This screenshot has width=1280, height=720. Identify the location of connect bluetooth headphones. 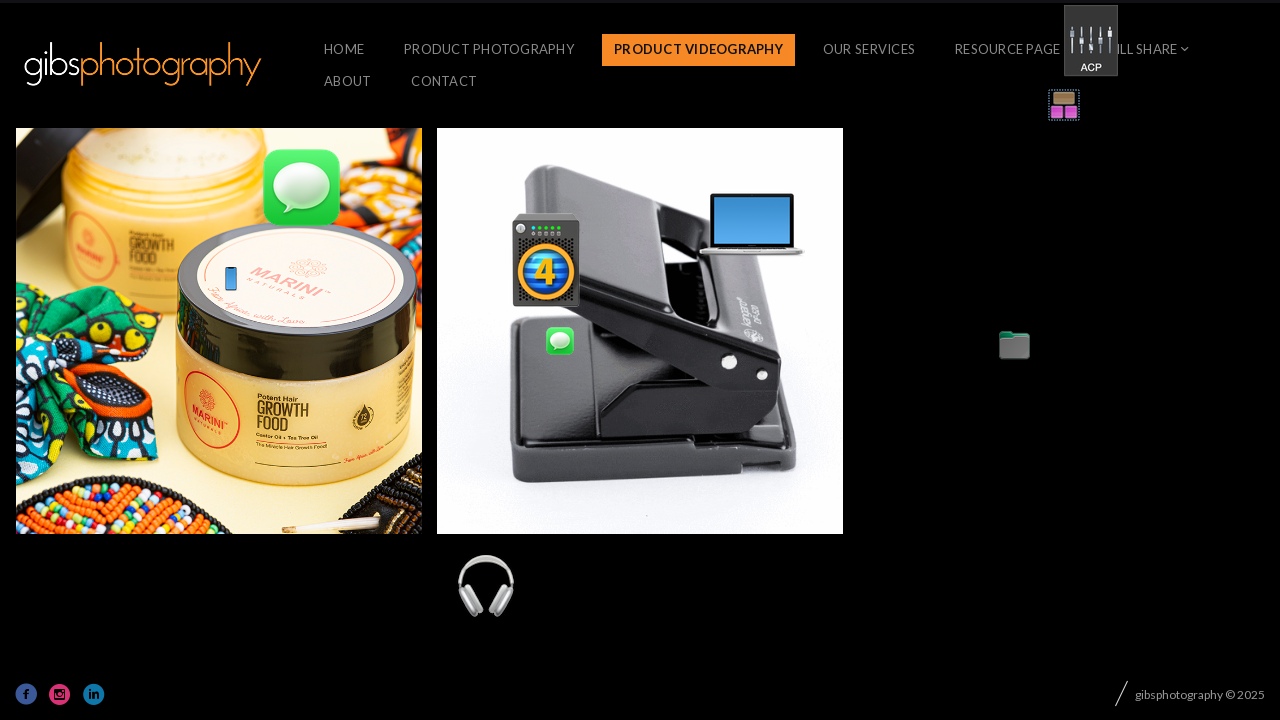
(486, 586).